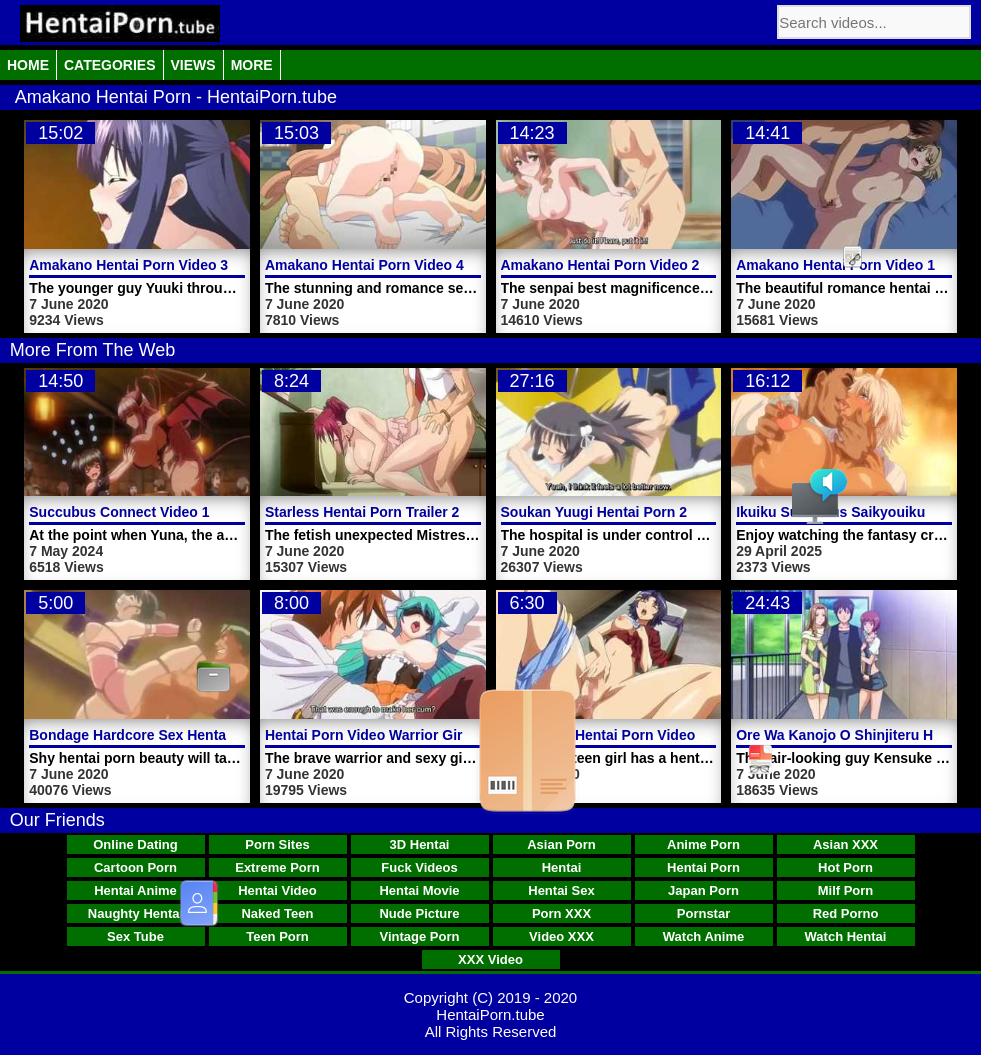 This screenshot has height=1055, width=981. I want to click on open the documents app, so click(852, 256).